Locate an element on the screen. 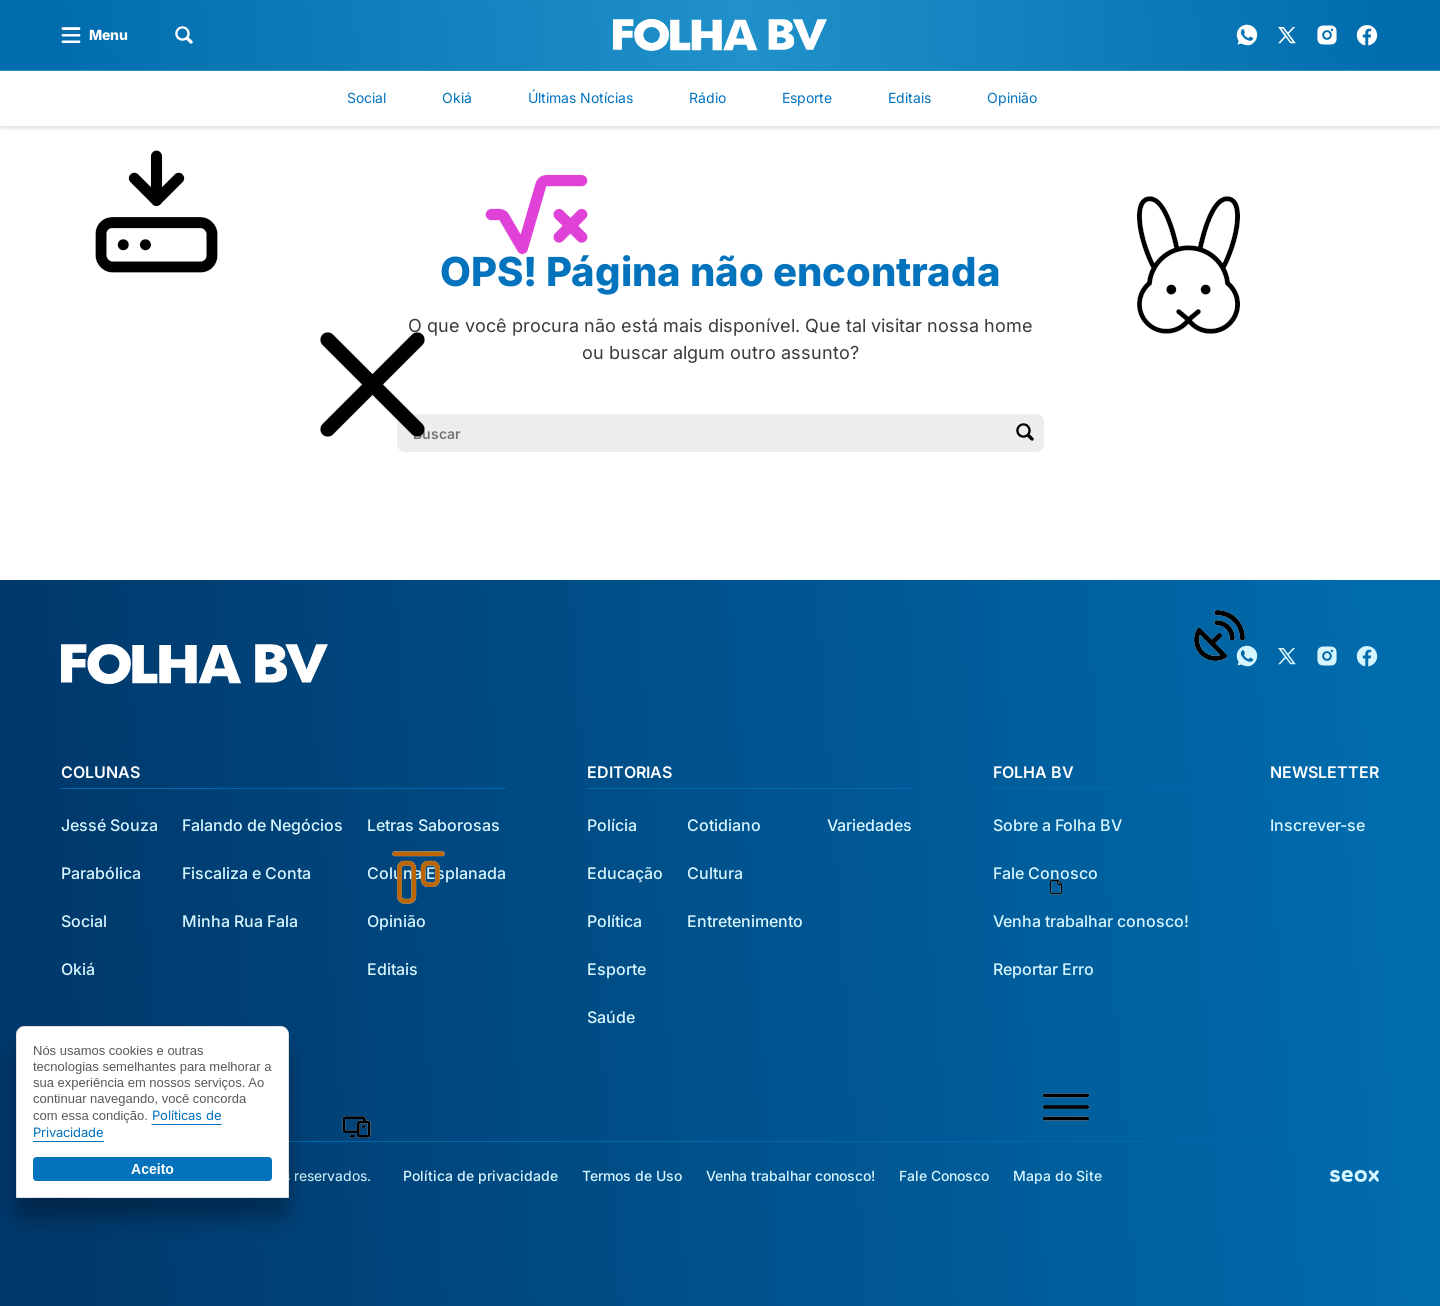 This screenshot has height=1306, width=1440. access pet or animal-related features is located at coordinates (1188, 267).